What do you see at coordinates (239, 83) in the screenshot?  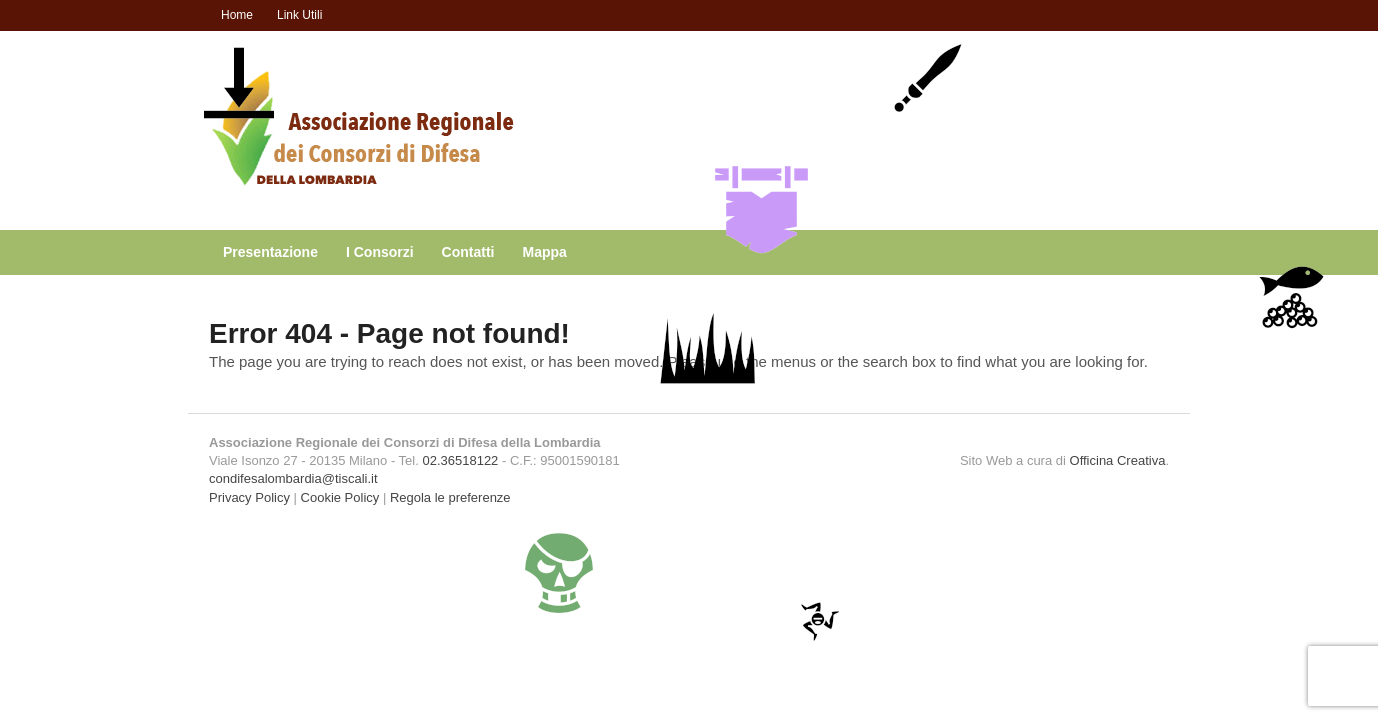 I see `download or save a file` at bounding box center [239, 83].